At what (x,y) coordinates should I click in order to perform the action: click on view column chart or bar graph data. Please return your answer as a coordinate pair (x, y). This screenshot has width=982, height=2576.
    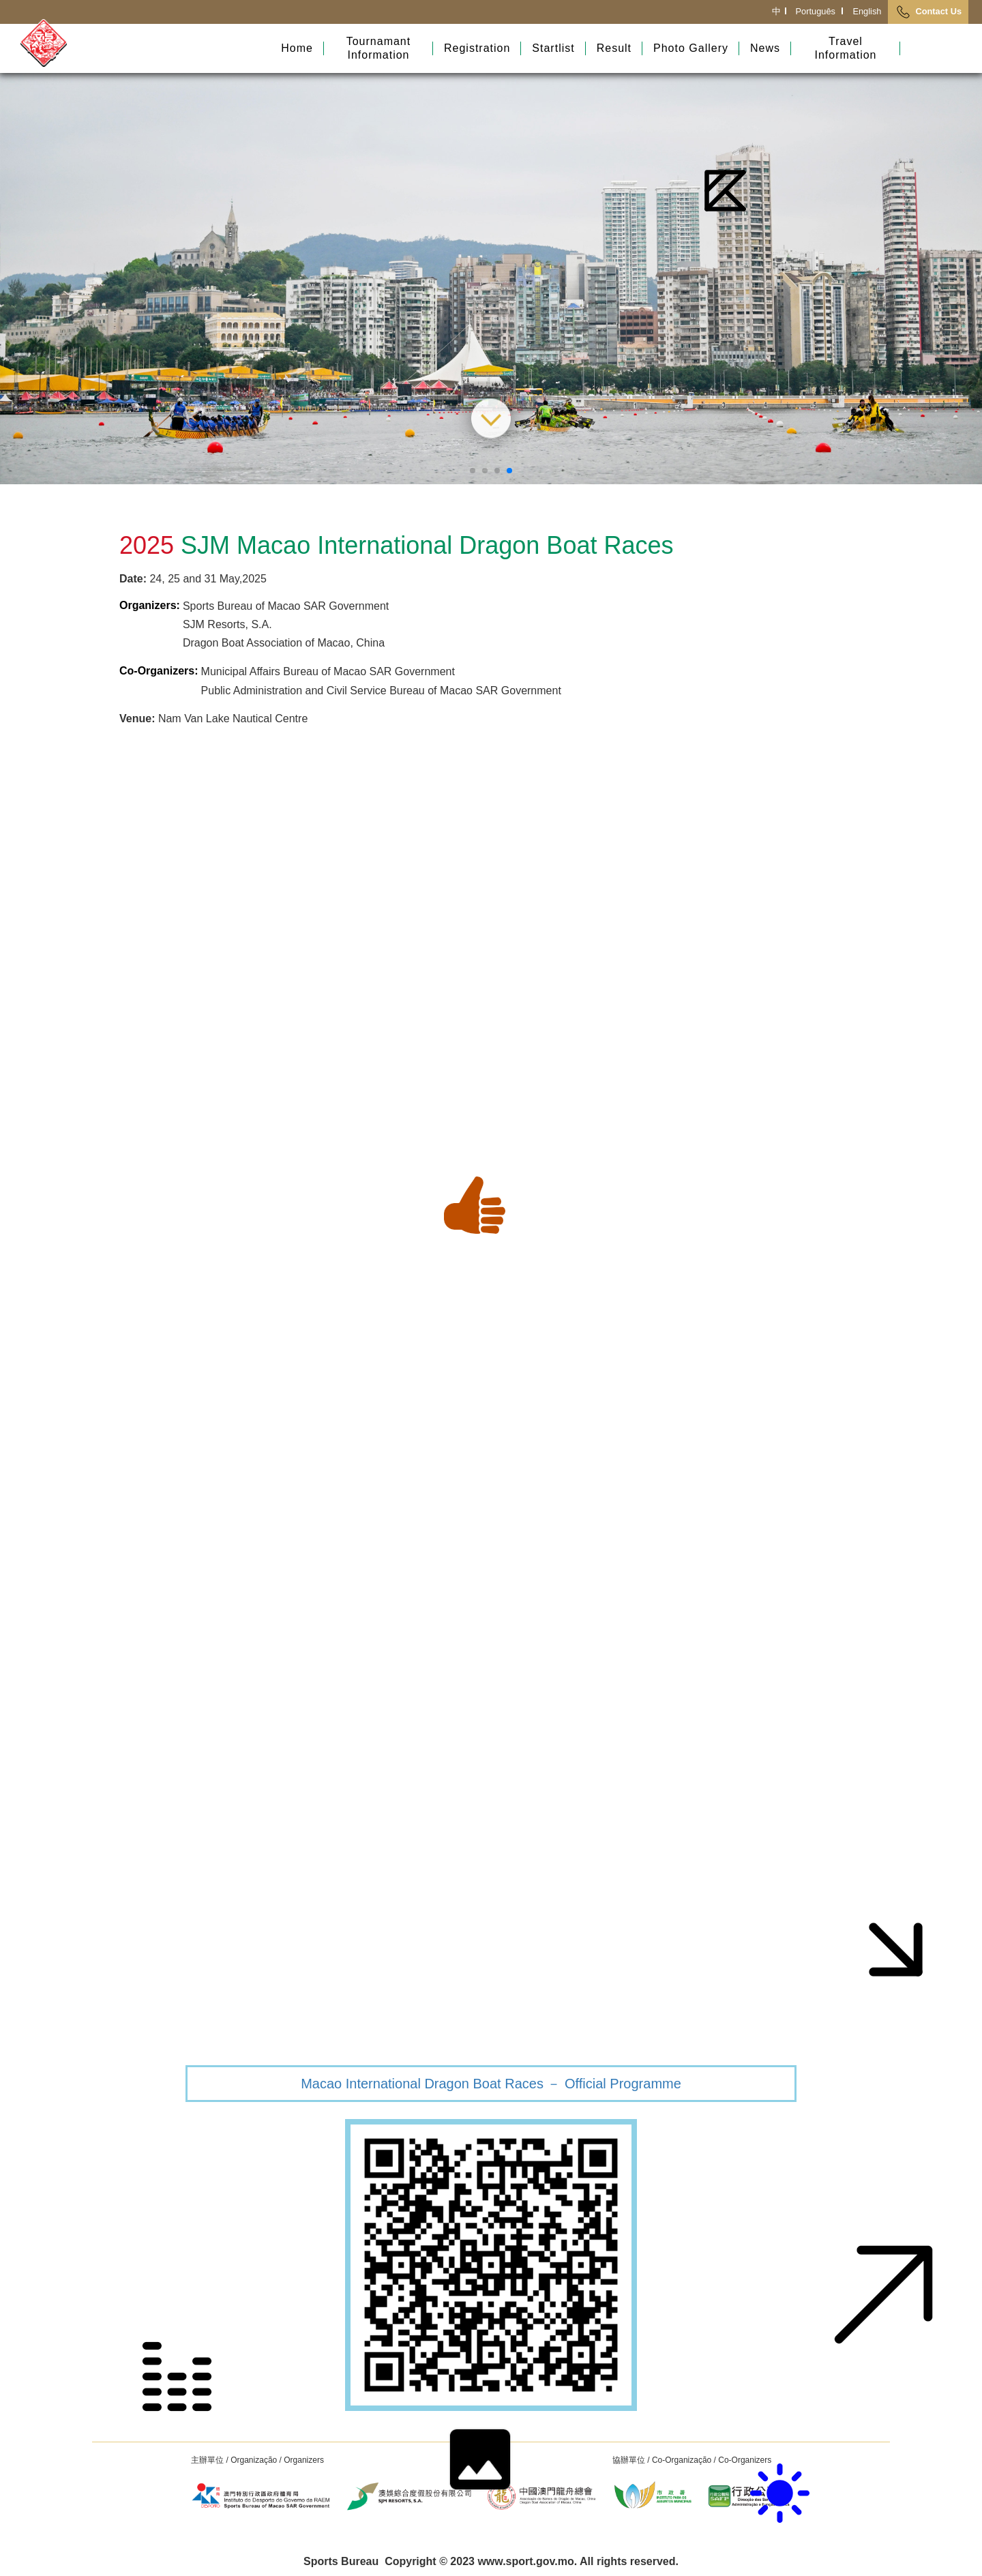
    Looking at the image, I should click on (177, 2376).